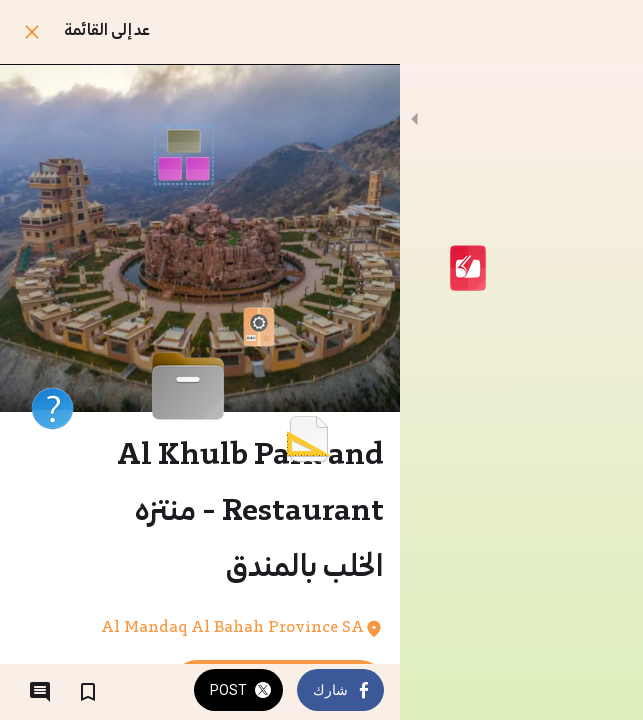 Image resolution: width=643 pixels, height=720 pixels. Describe the element at coordinates (184, 155) in the screenshot. I see `select all items in the current view` at that location.